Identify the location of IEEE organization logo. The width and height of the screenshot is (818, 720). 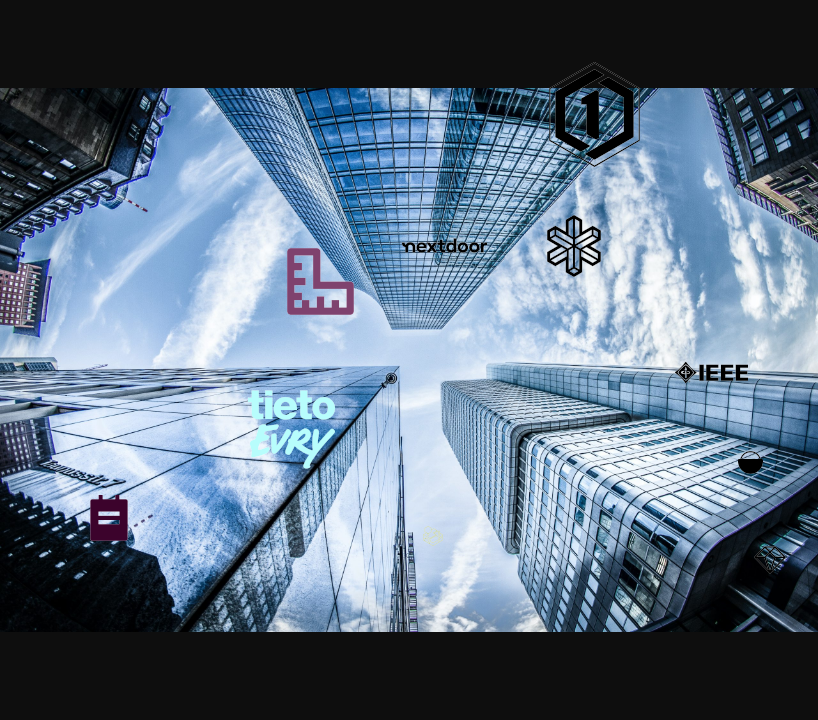
(711, 372).